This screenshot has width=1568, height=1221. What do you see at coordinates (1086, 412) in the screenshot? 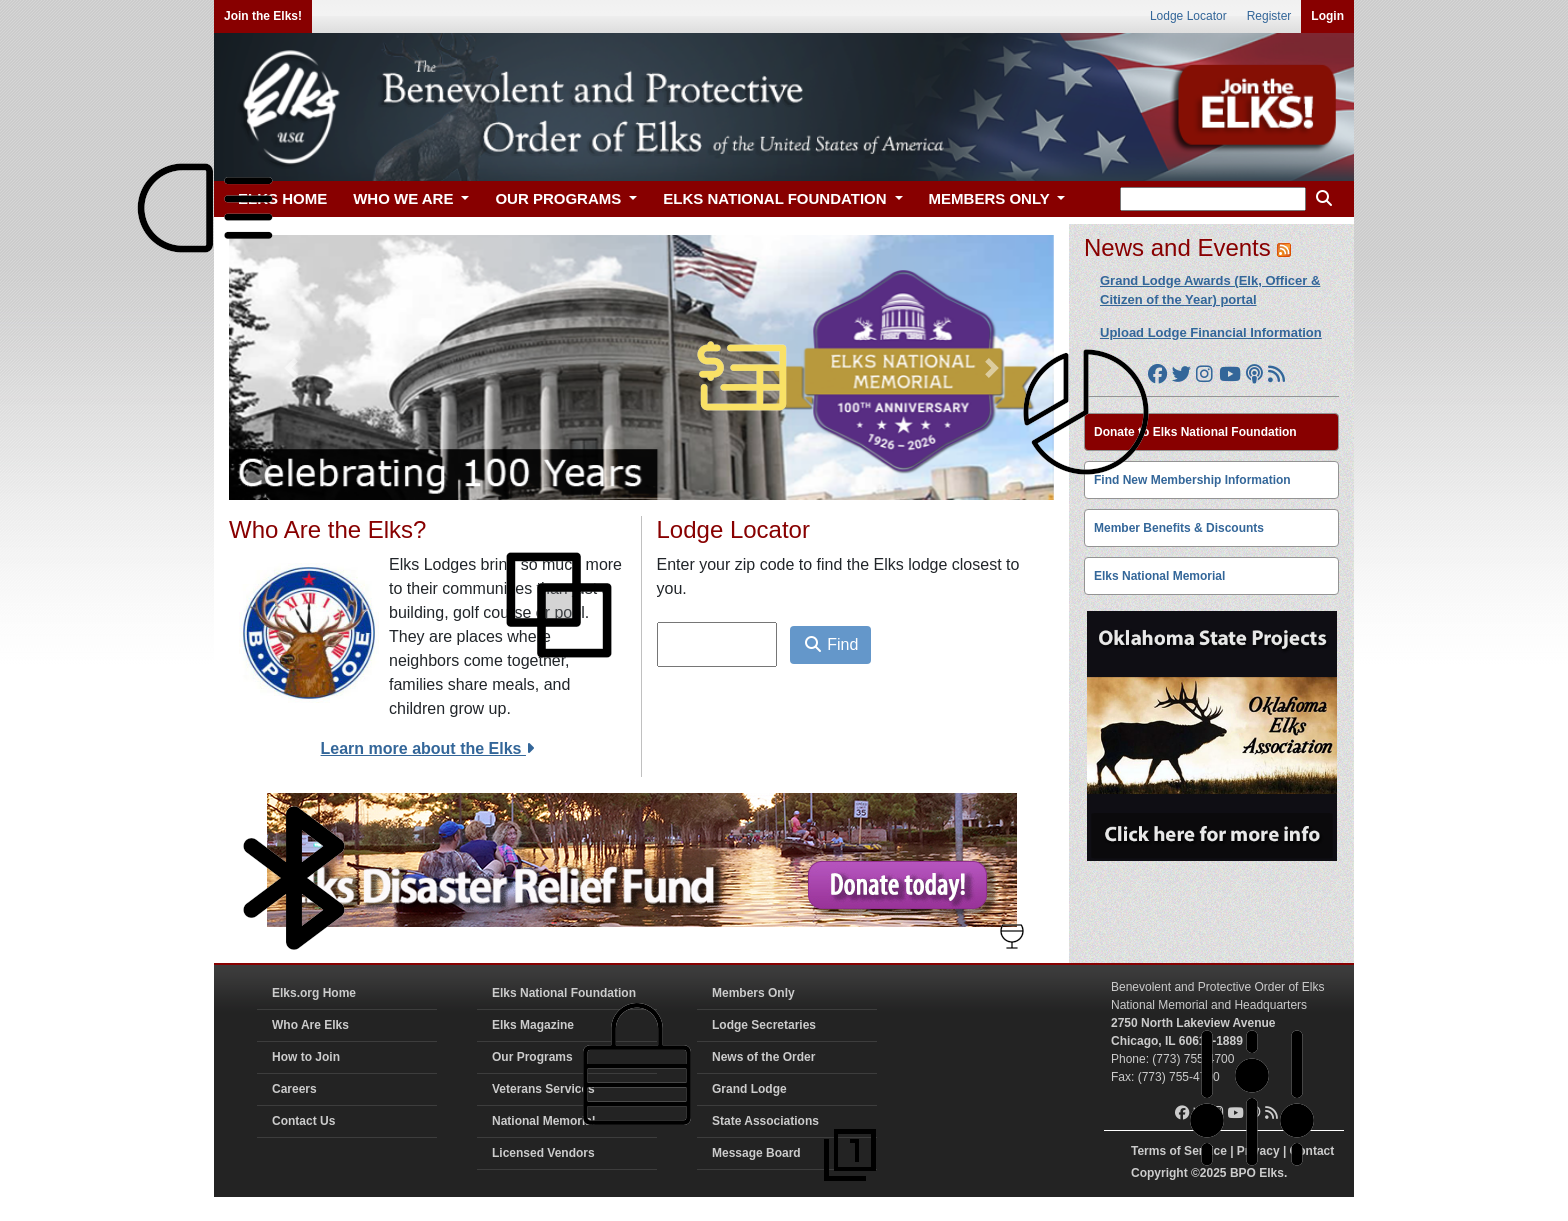
I see `view a segment of analytics data` at bounding box center [1086, 412].